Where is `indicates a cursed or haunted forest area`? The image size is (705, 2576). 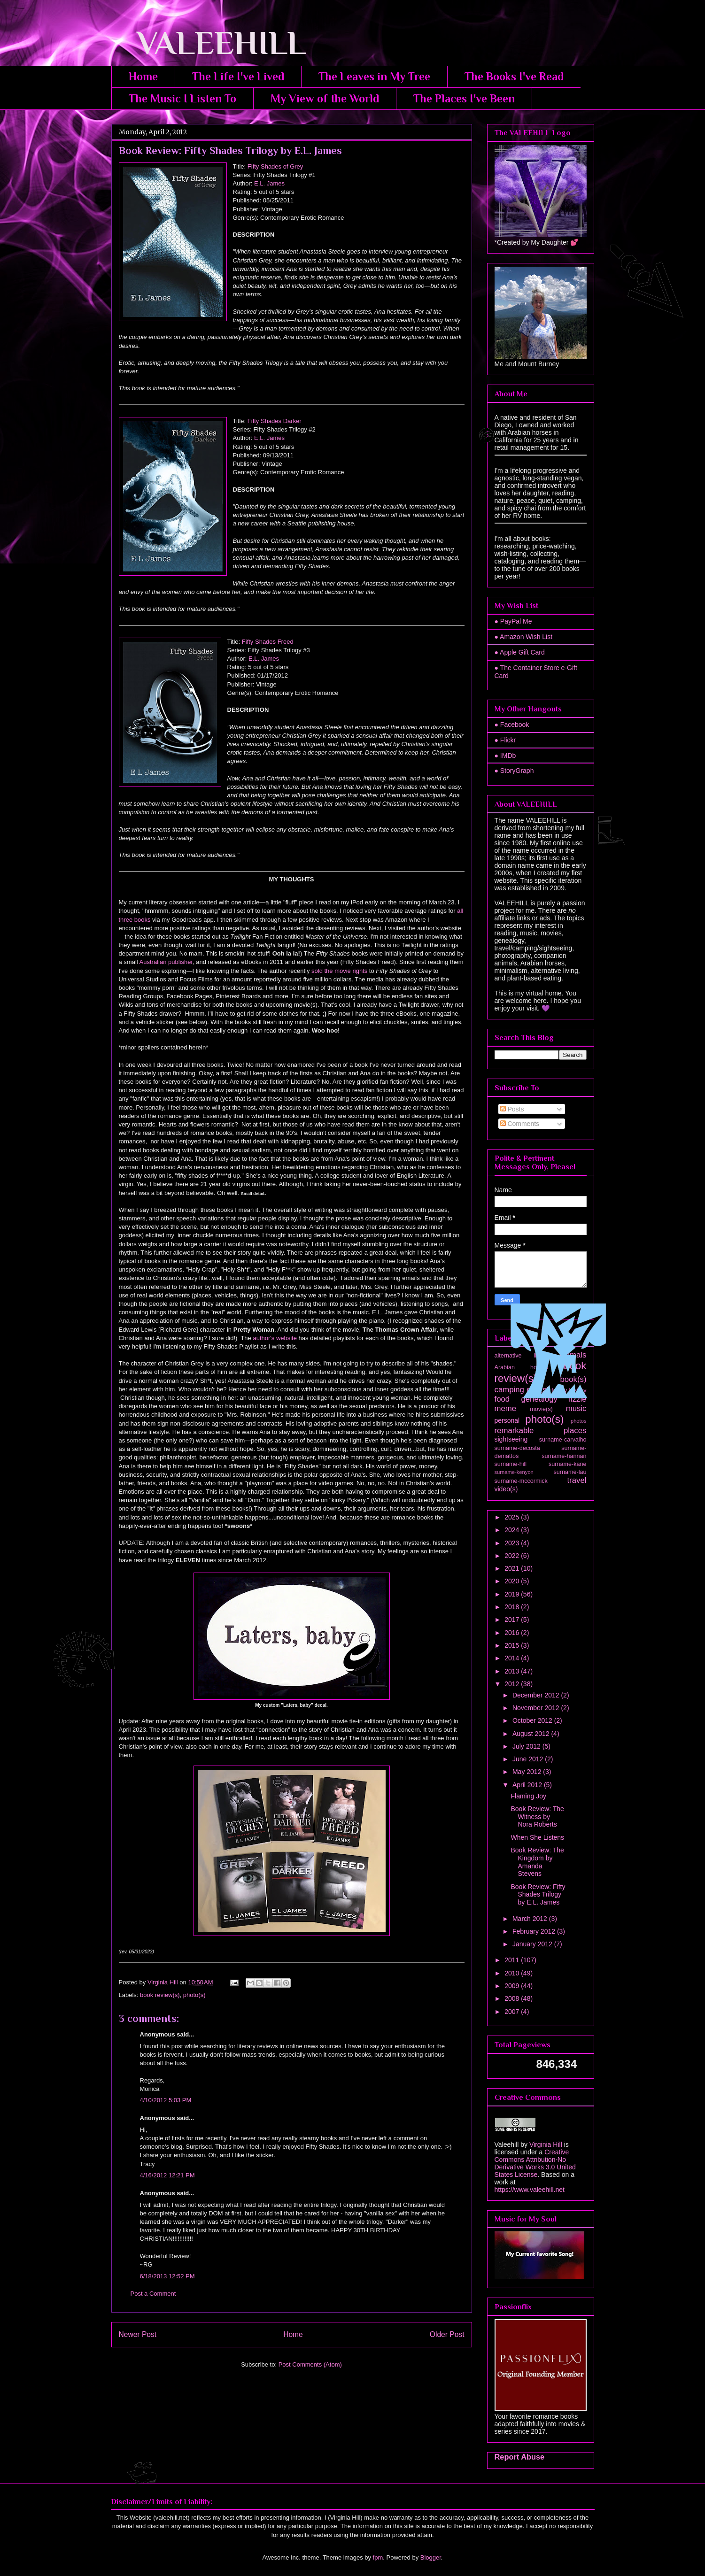 indicates a cursed or haunted forest area is located at coordinates (558, 1351).